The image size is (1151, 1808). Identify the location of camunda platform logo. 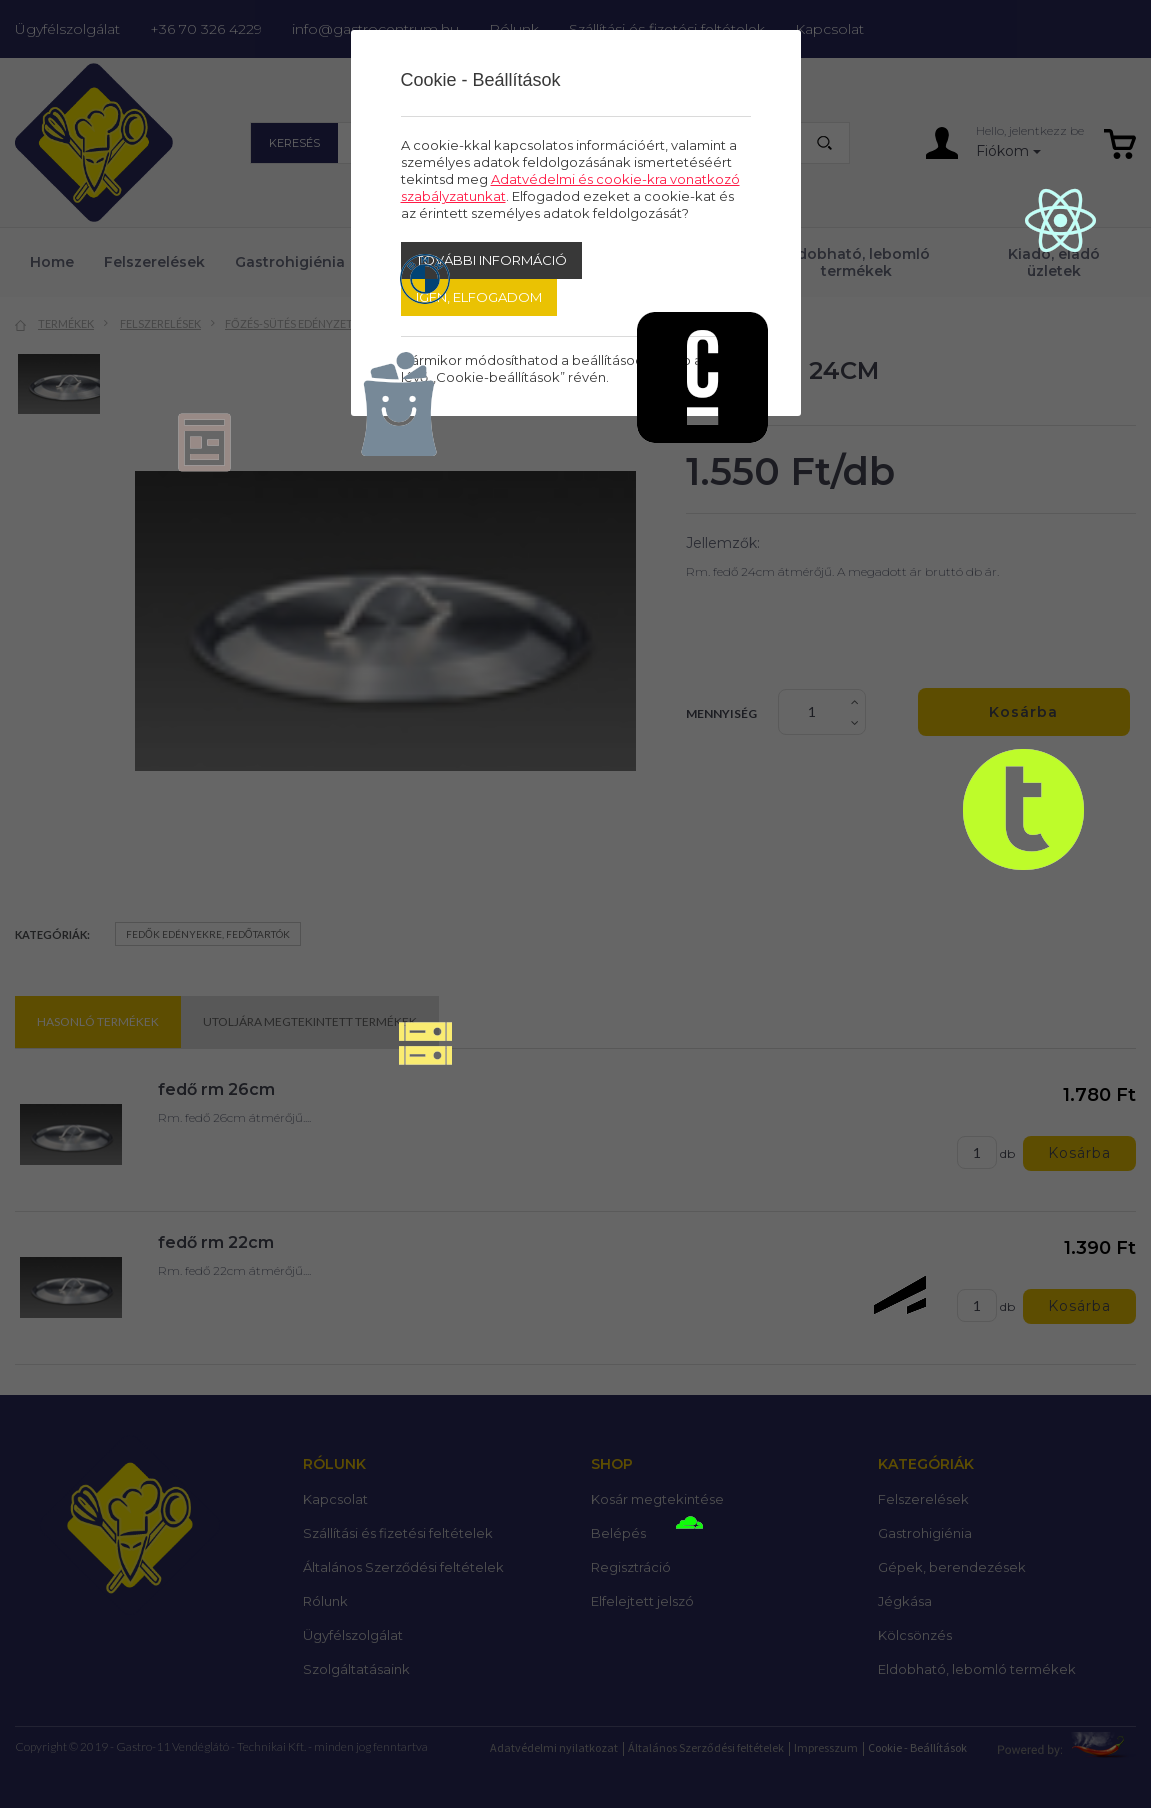
(702, 377).